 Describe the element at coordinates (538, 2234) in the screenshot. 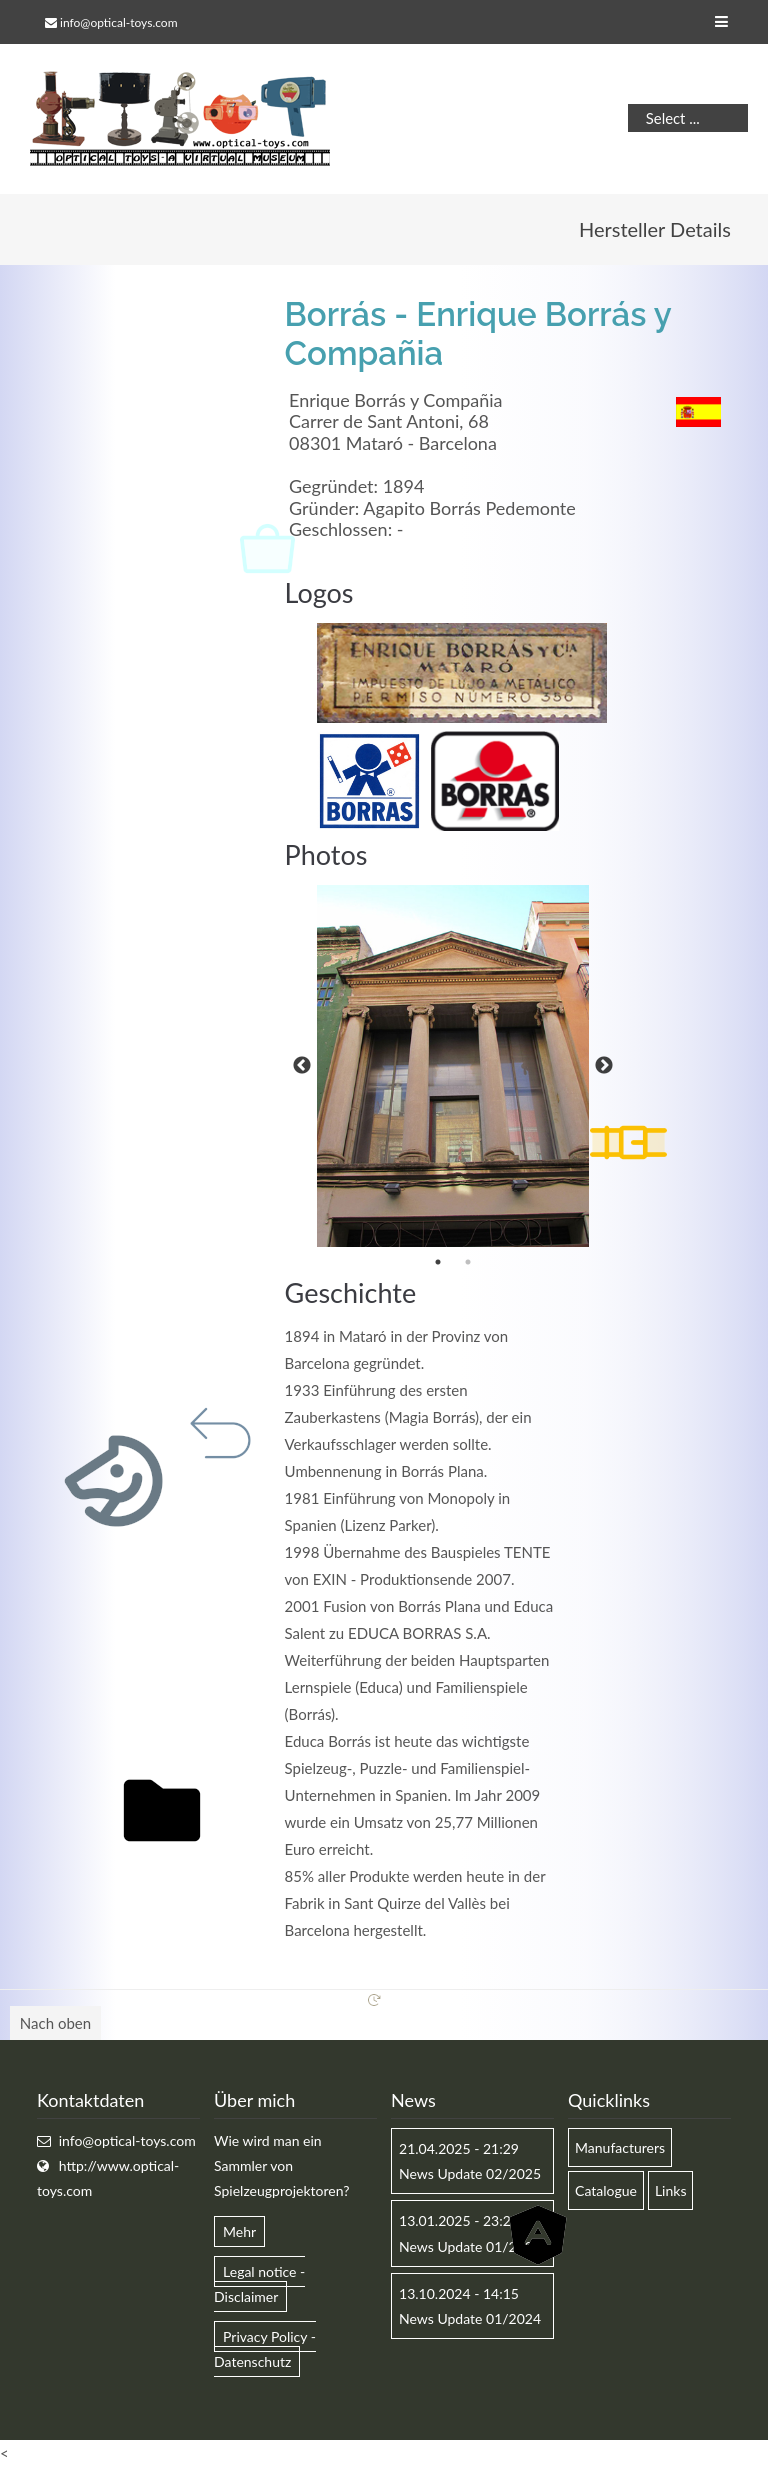

I see `indicates an Angular framework project or application` at that location.